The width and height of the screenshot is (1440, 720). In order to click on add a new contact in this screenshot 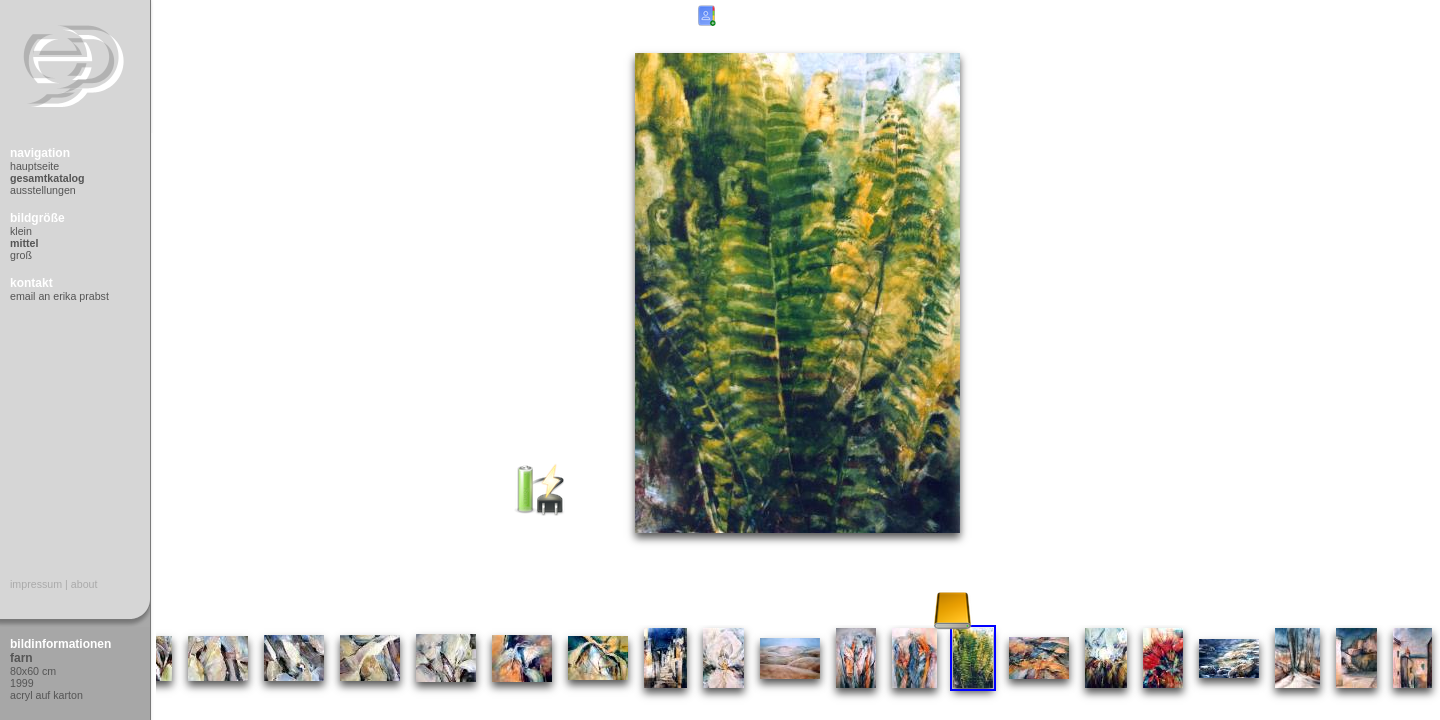, I will do `click(706, 15)`.